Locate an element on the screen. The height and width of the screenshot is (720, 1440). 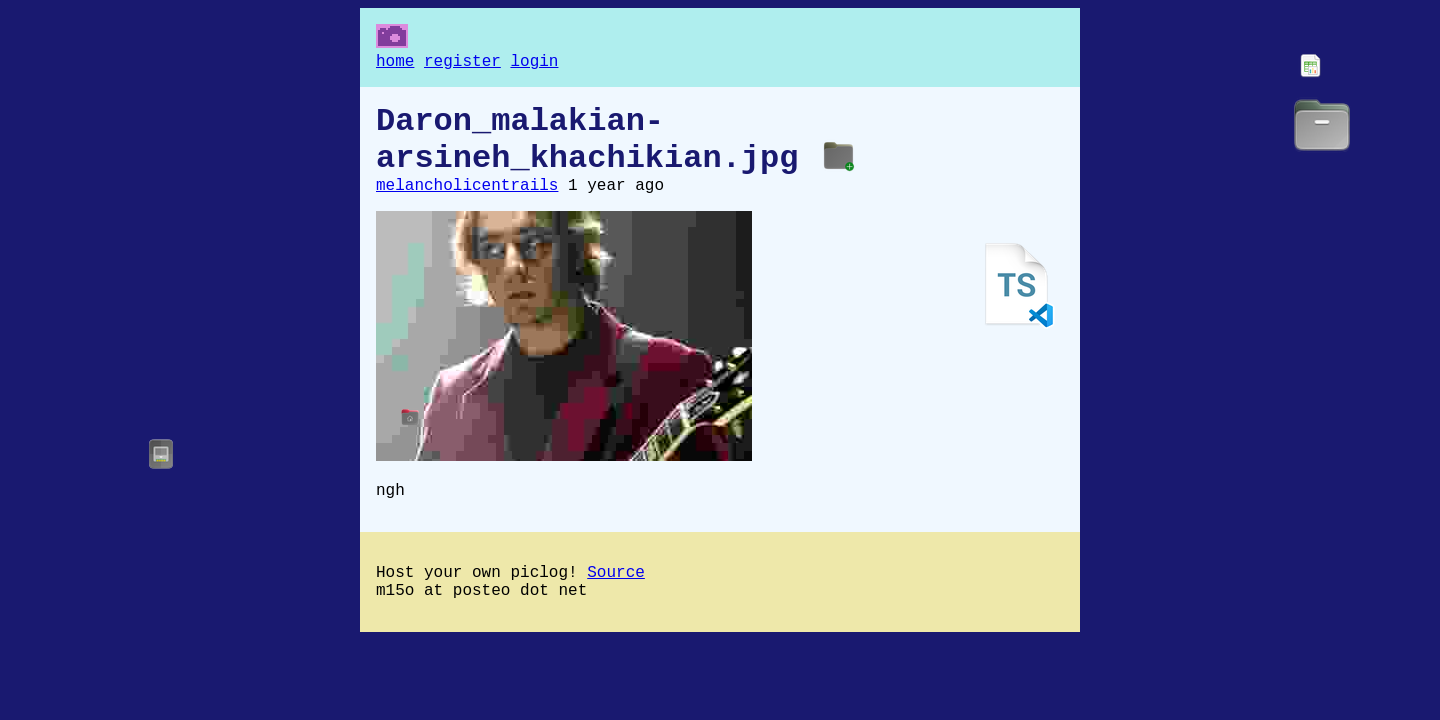
open the file manager application is located at coordinates (1322, 125).